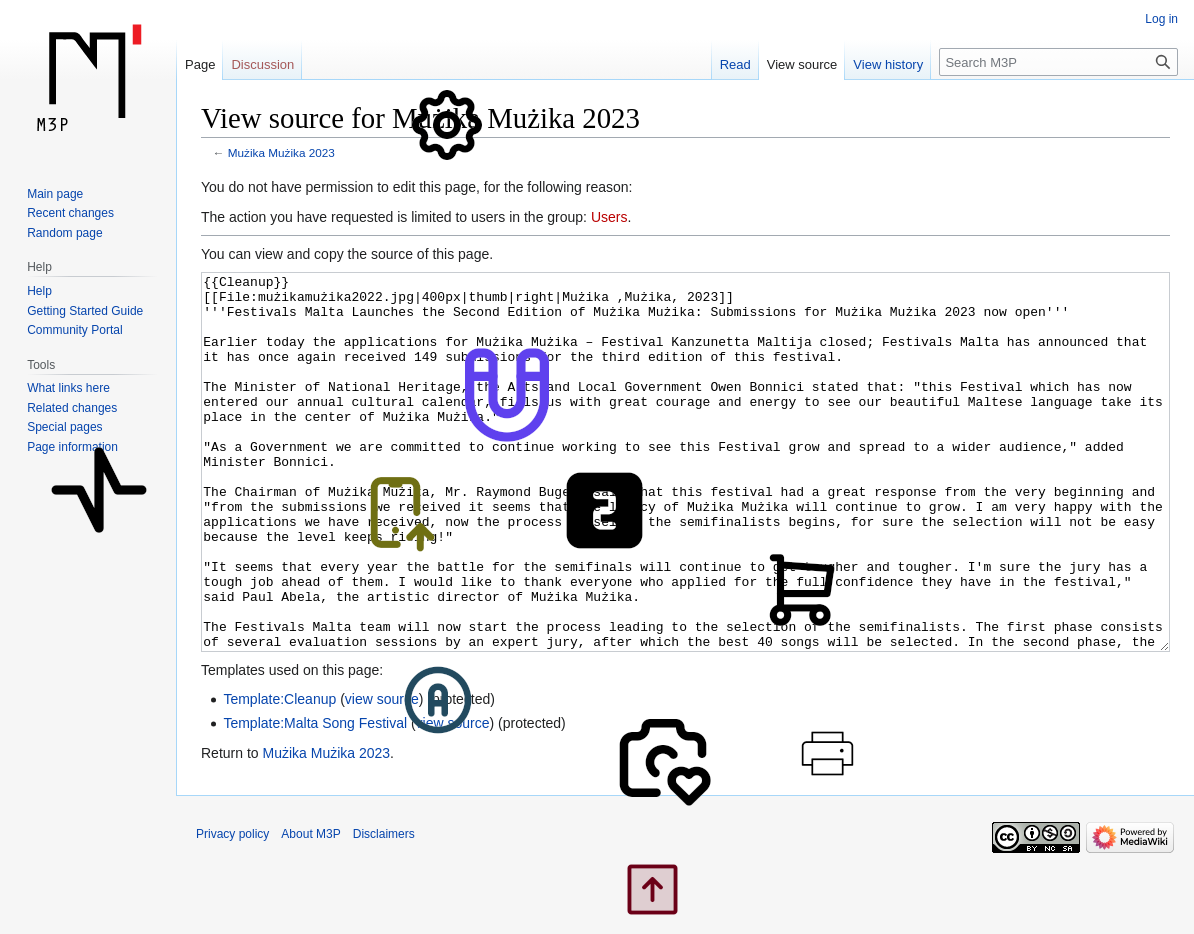  I want to click on print the current document, so click(827, 753).